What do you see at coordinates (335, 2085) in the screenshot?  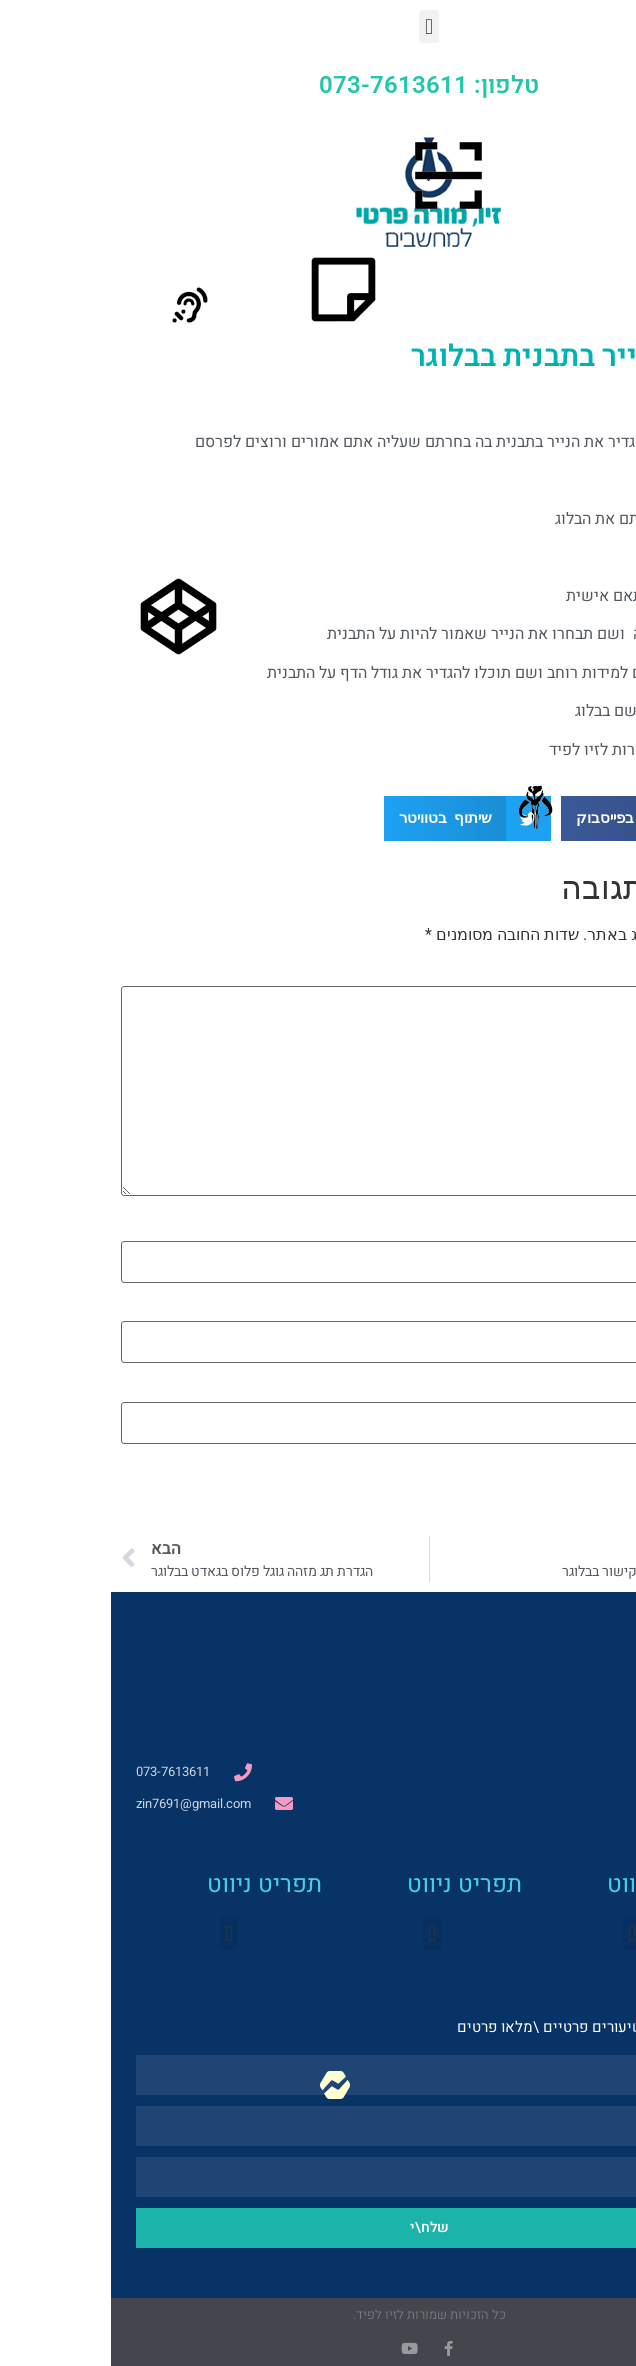 I see `open Baremetrics dashboard` at bounding box center [335, 2085].